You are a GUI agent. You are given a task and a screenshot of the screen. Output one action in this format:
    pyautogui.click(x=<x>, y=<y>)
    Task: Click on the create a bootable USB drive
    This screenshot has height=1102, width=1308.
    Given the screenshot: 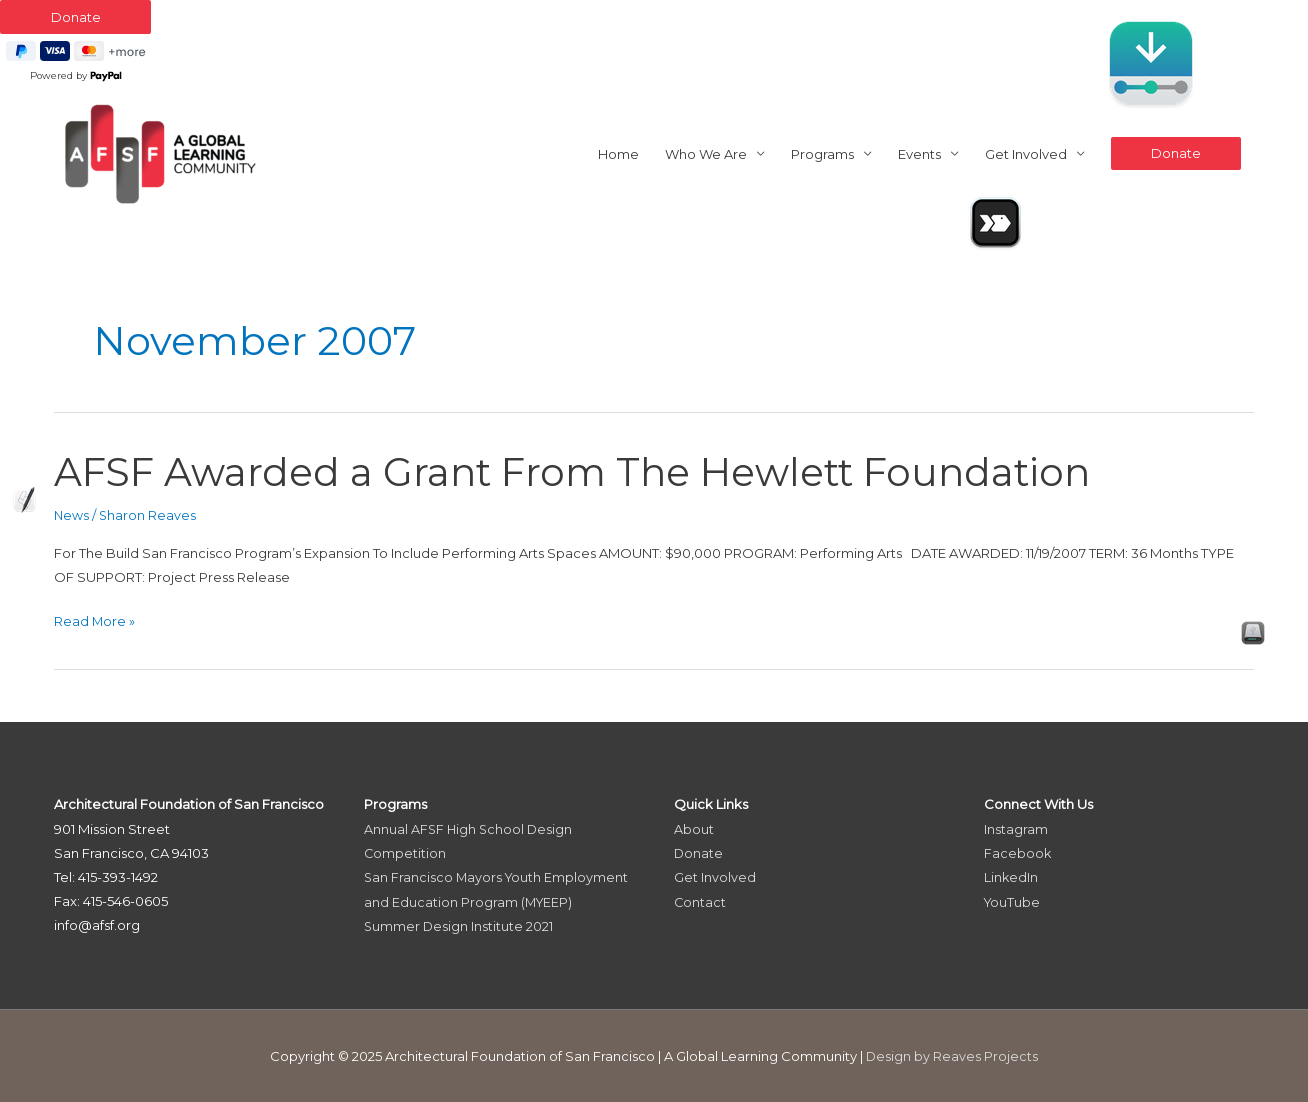 What is the action you would take?
    pyautogui.click(x=1253, y=633)
    